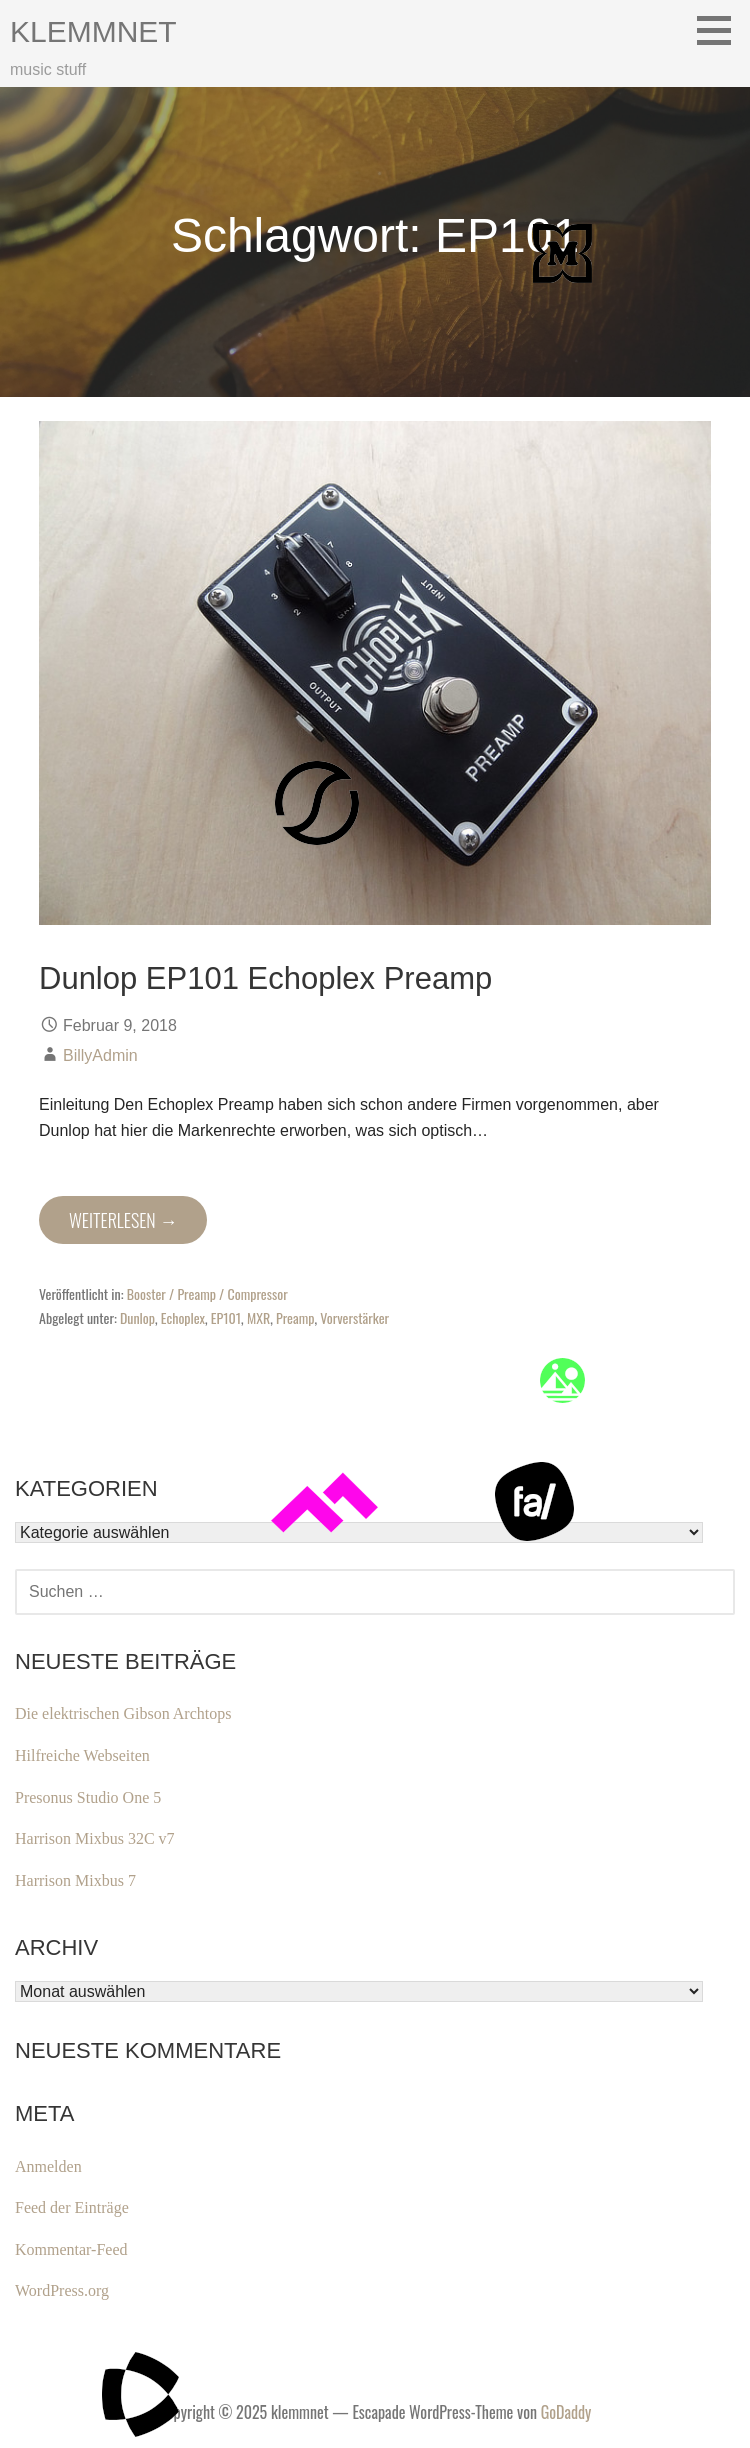 The image size is (750, 2448). Describe the element at coordinates (562, 1380) in the screenshot. I see `open decentraland metaverse platform` at that location.